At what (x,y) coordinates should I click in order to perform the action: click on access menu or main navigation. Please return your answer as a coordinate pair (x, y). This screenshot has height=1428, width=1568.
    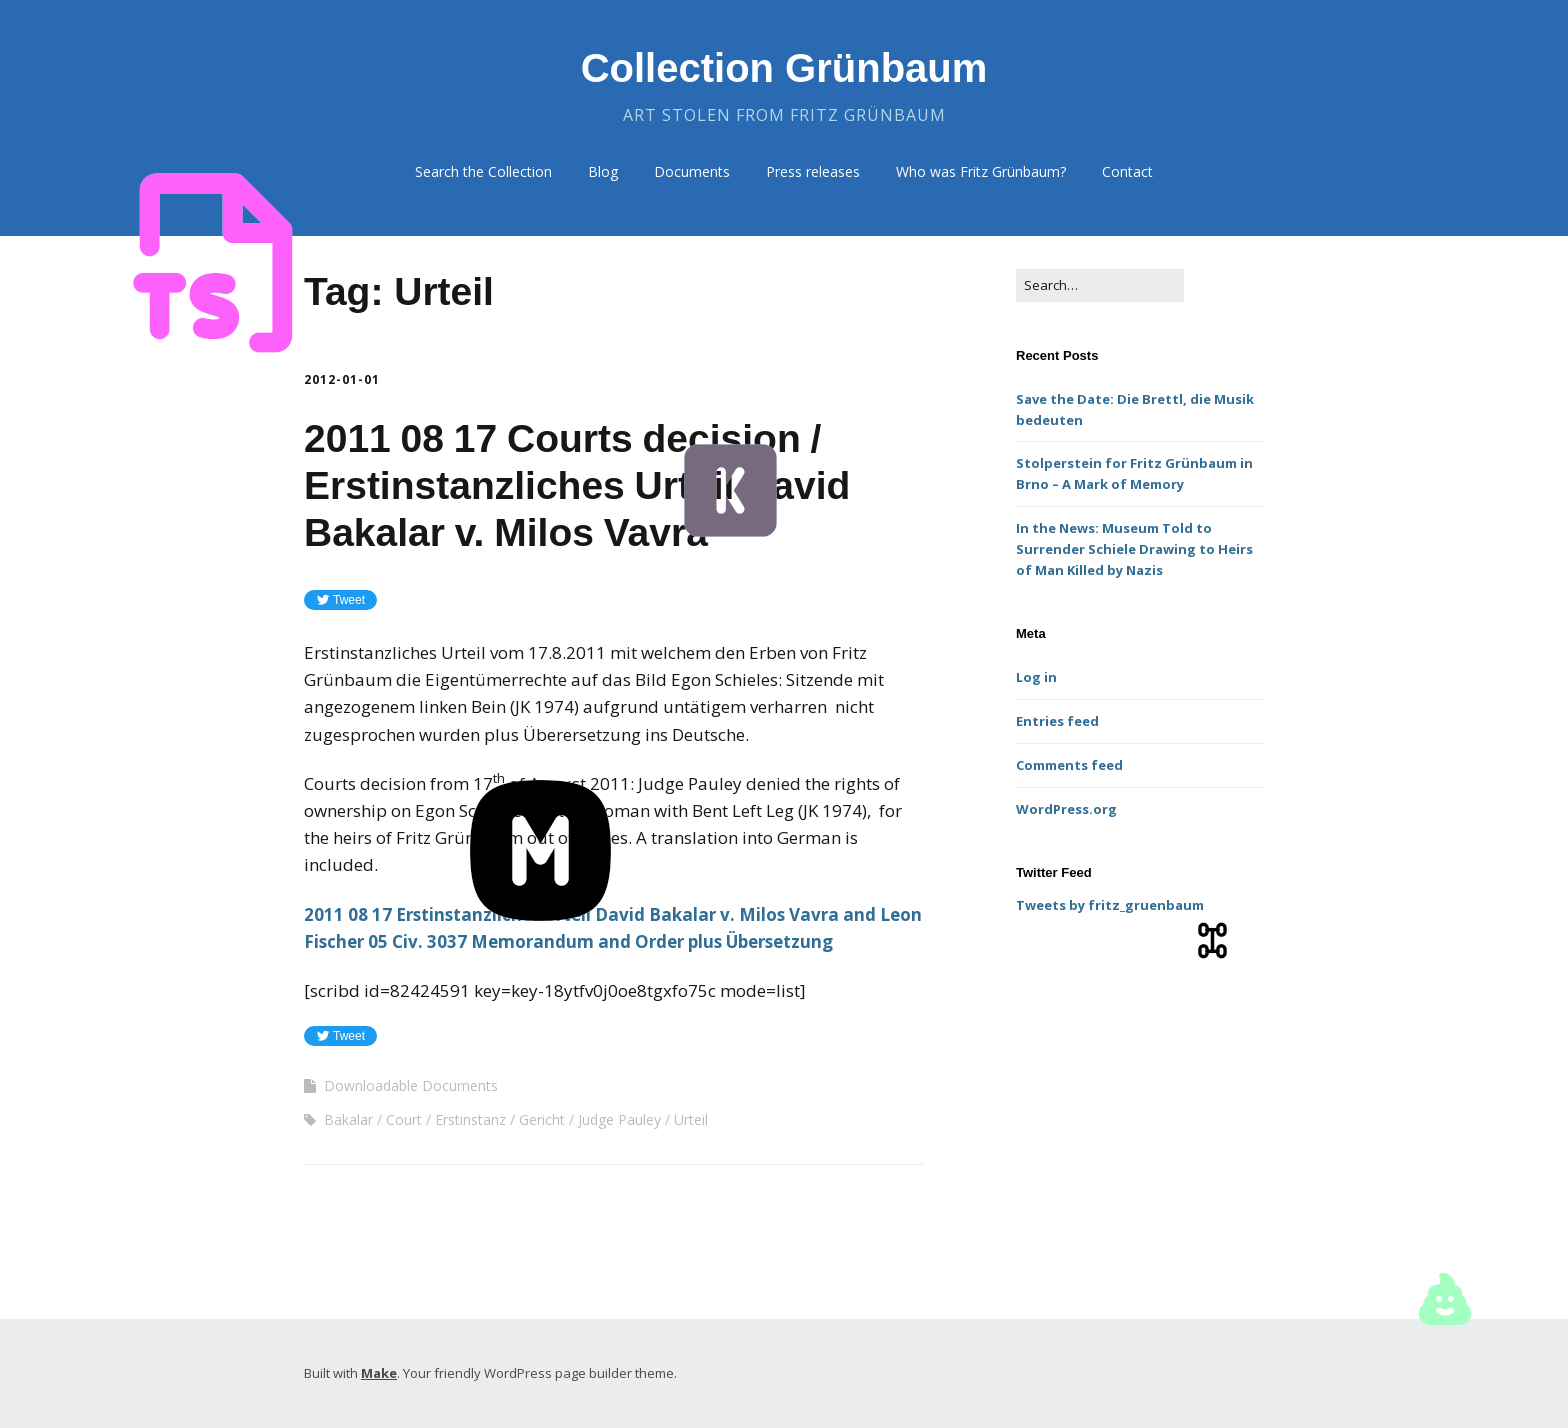
    Looking at the image, I should click on (540, 850).